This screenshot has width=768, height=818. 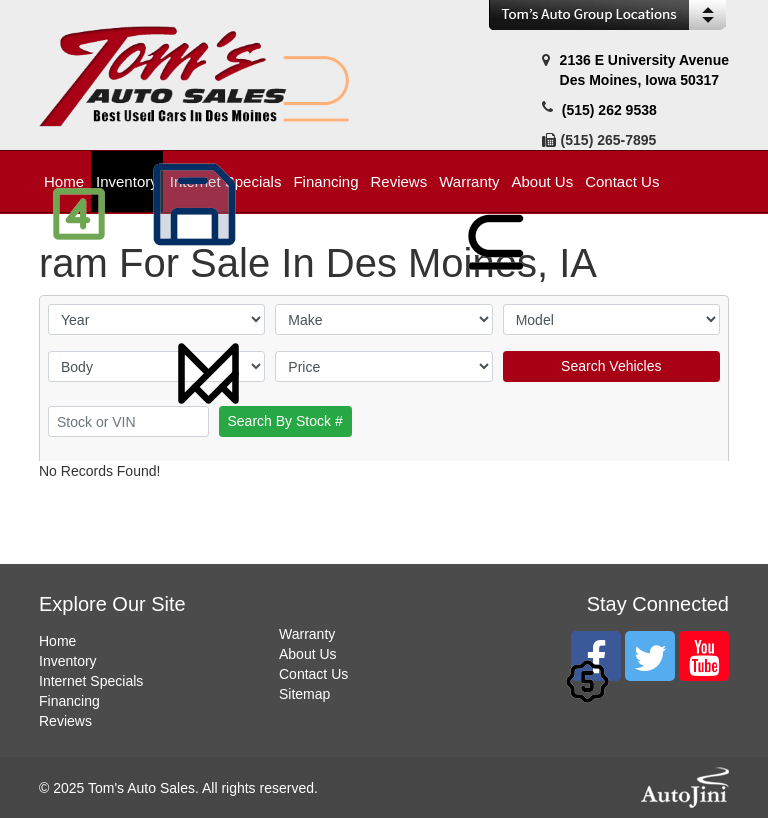 What do you see at coordinates (314, 90) in the screenshot?
I see `indicates a superset relationship in mathematical notation` at bounding box center [314, 90].